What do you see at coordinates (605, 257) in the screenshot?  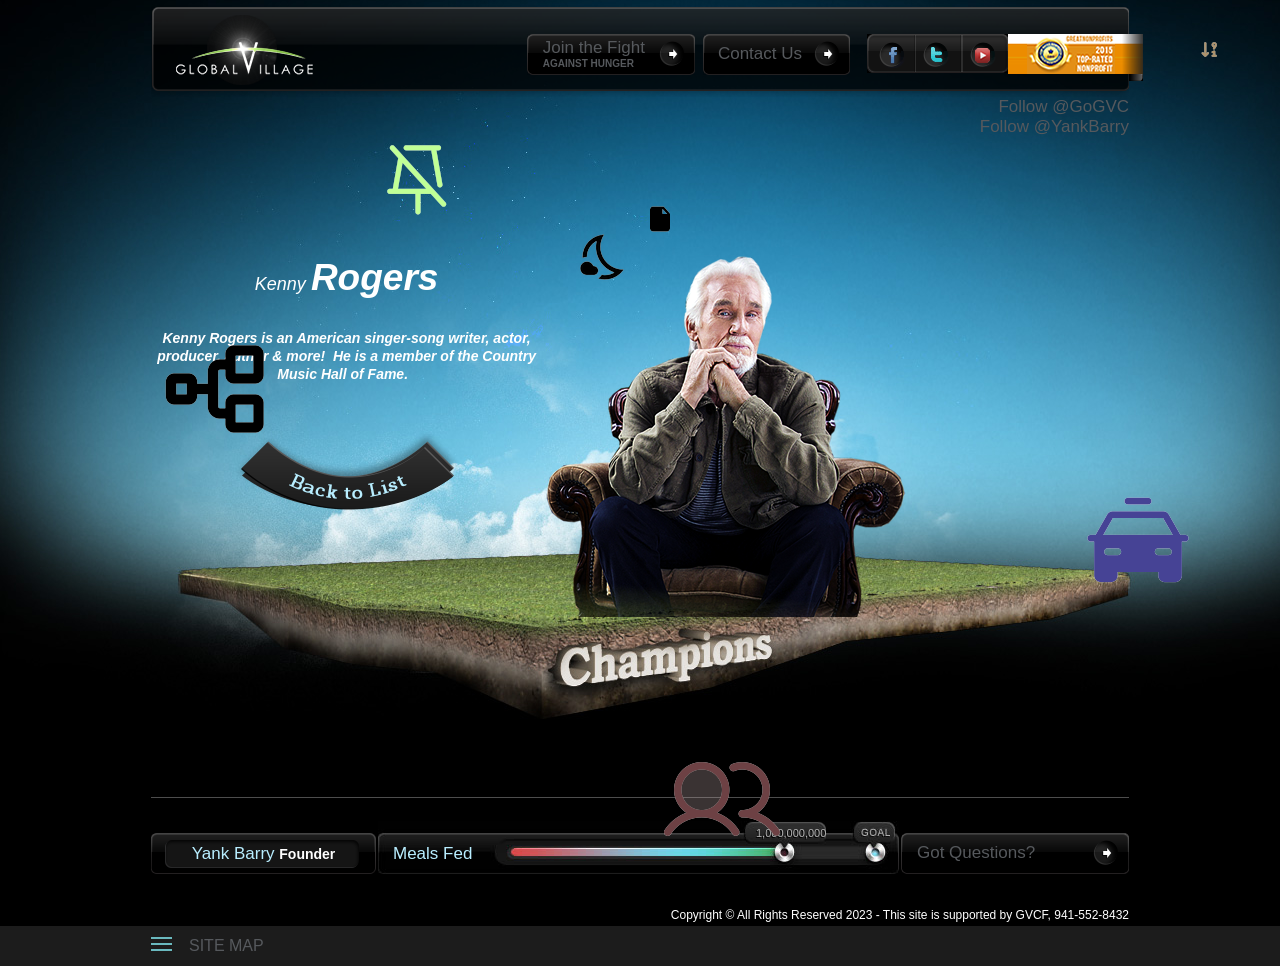 I see `switch to dark mode or night theme` at bounding box center [605, 257].